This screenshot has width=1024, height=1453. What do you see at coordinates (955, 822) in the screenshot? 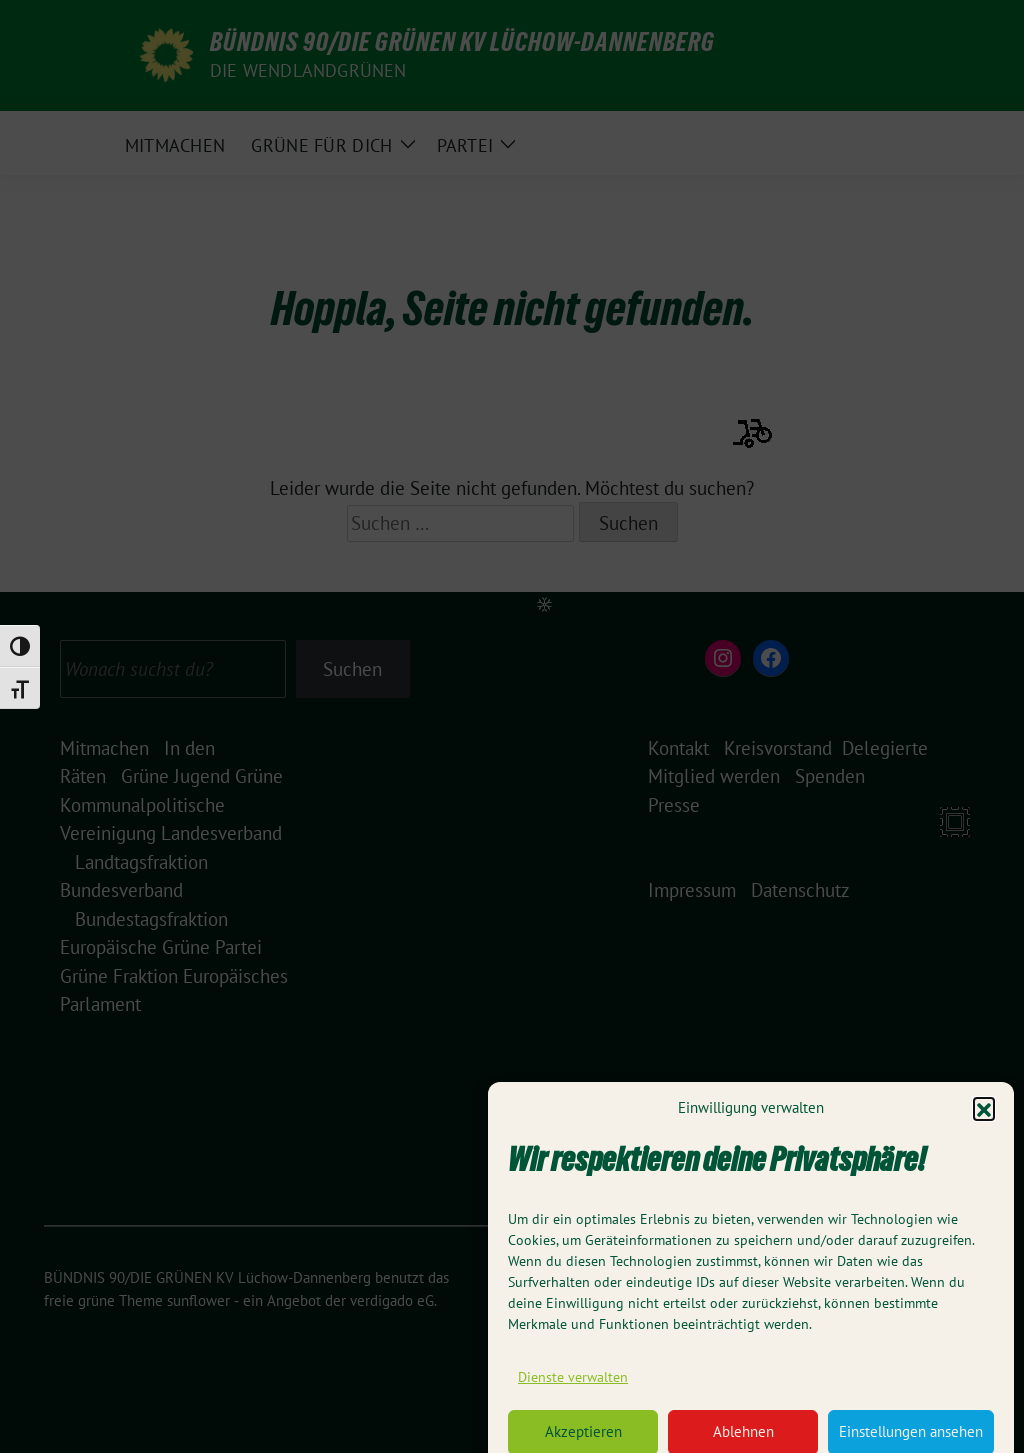
I see `select all items in the current view` at bounding box center [955, 822].